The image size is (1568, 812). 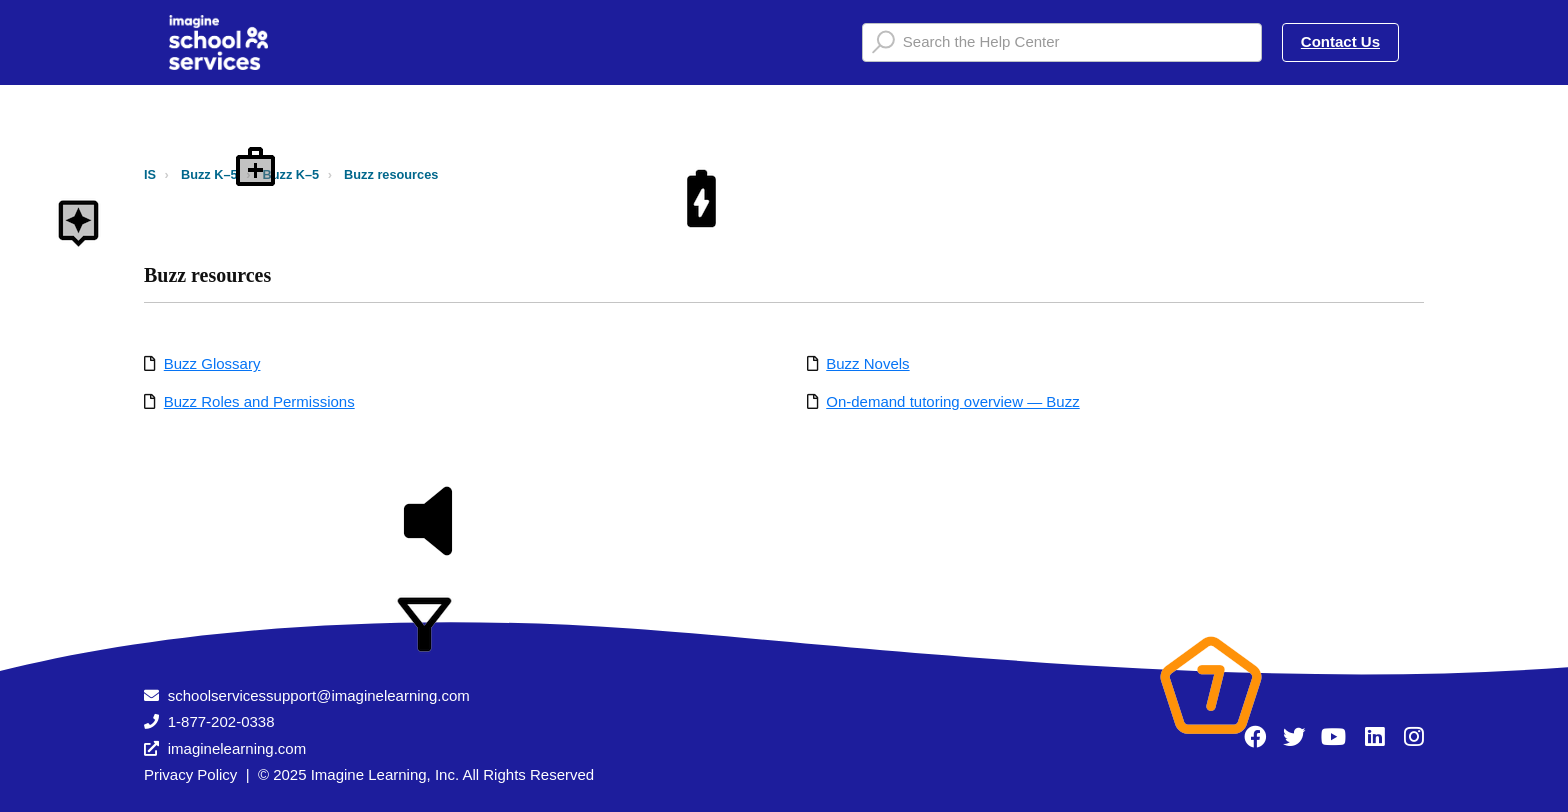 I want to click on access medical services or healthcare information, so click(x=255, y=166).